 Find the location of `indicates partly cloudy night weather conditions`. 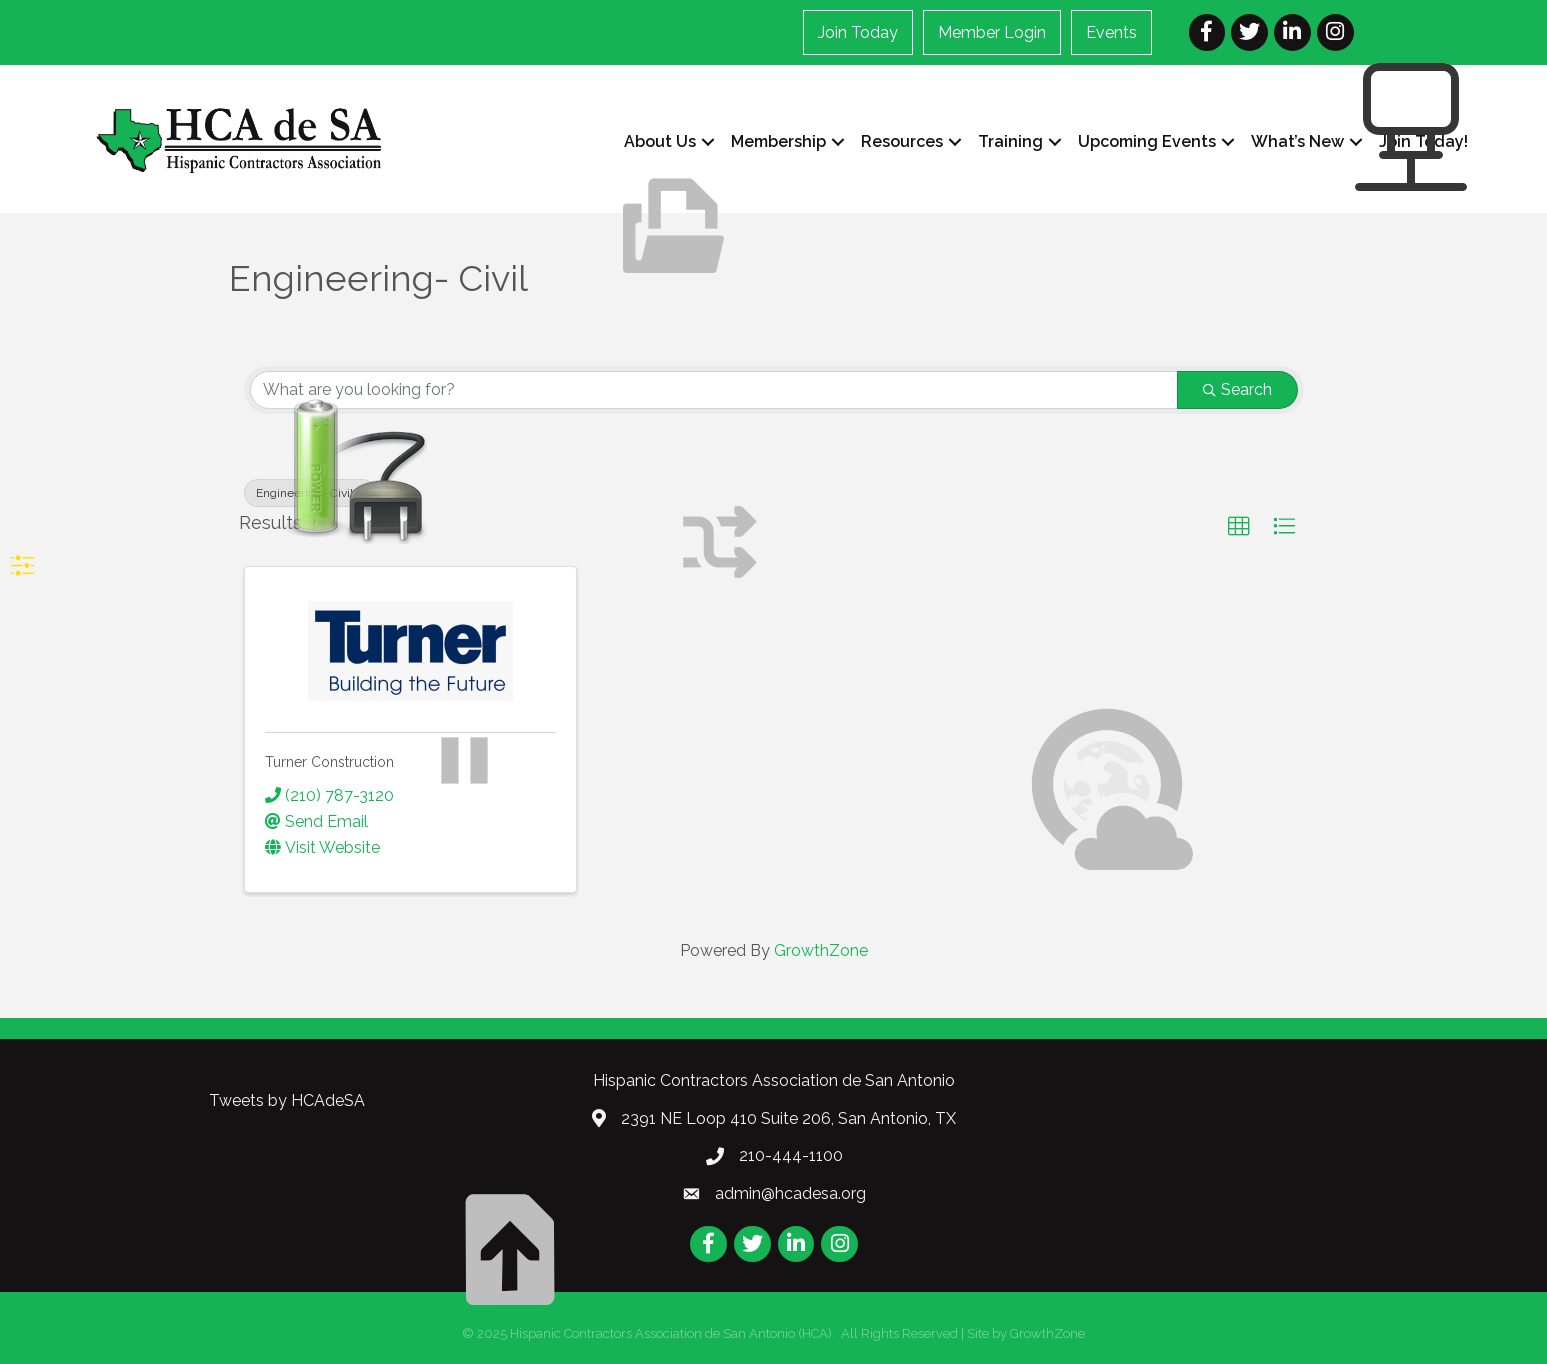

indicates partly cloudy night weather conditions is located at coordinates (1107, 784).